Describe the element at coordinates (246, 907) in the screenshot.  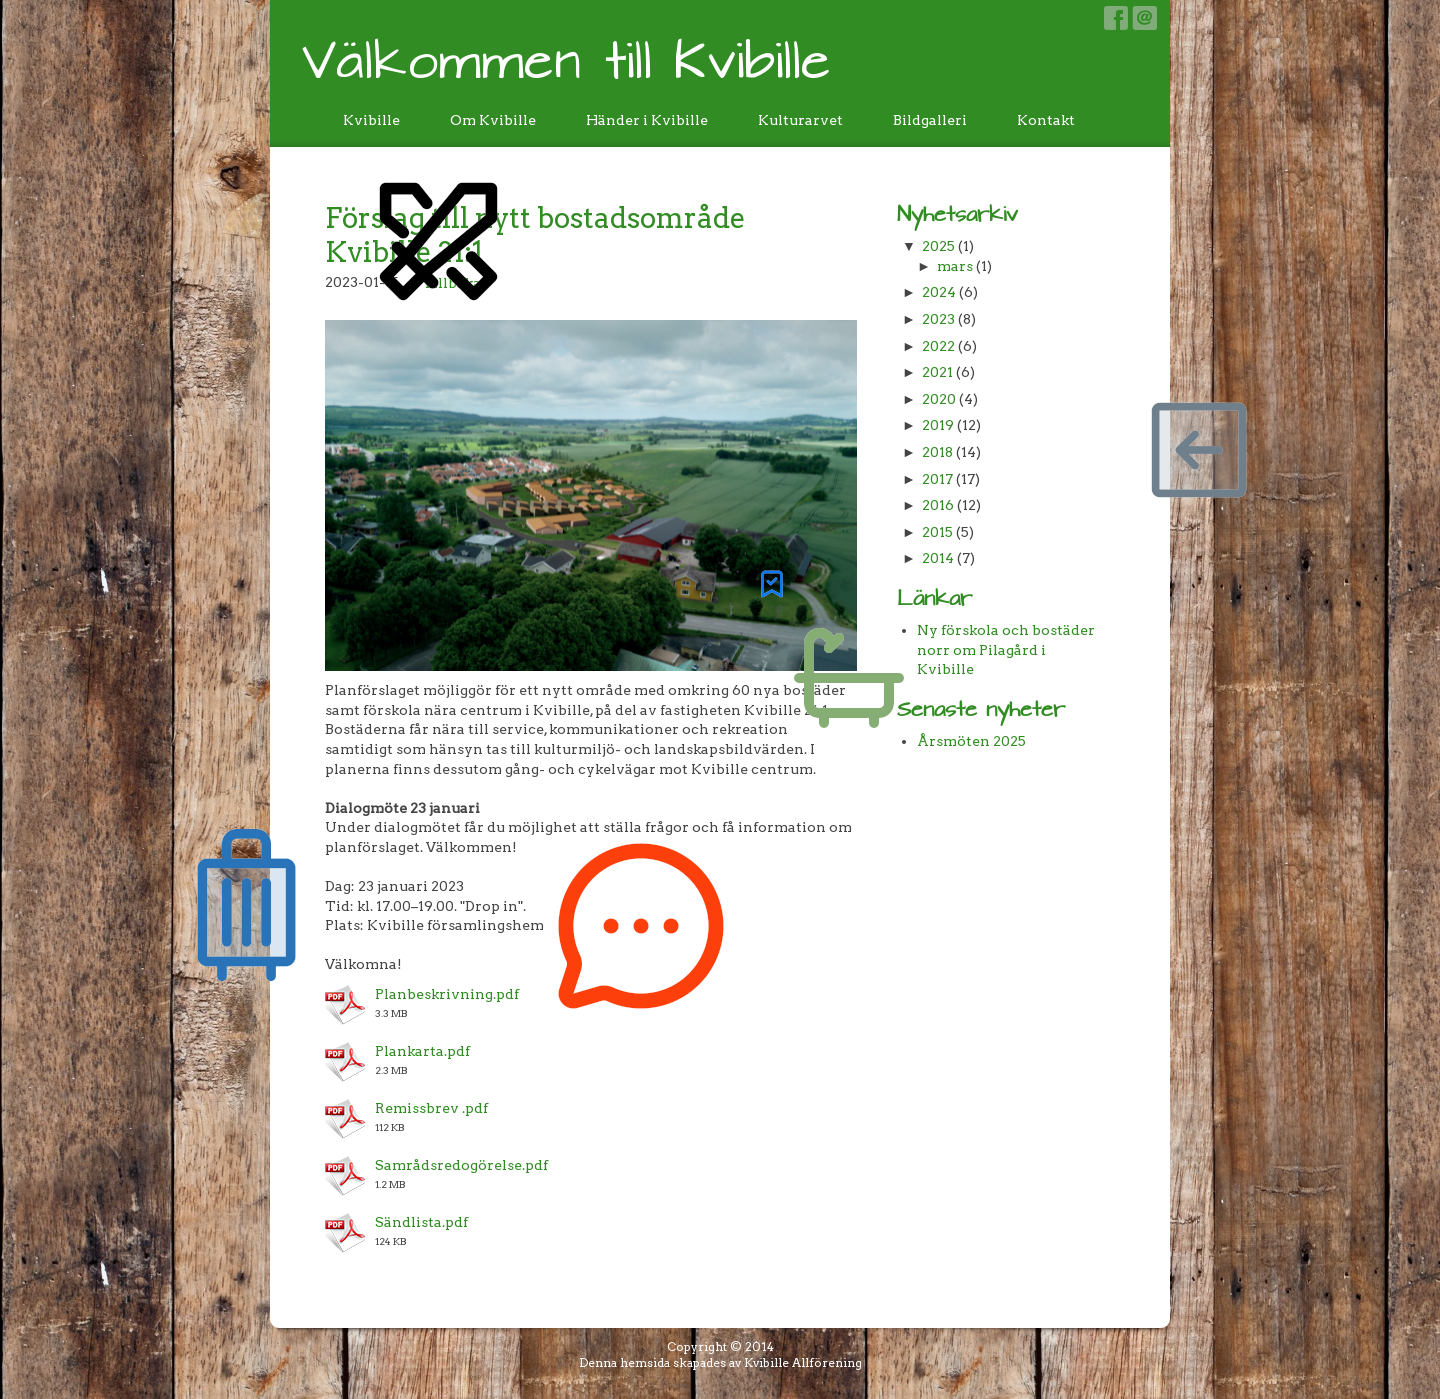
I see `access travel or trip planning features` at that location.